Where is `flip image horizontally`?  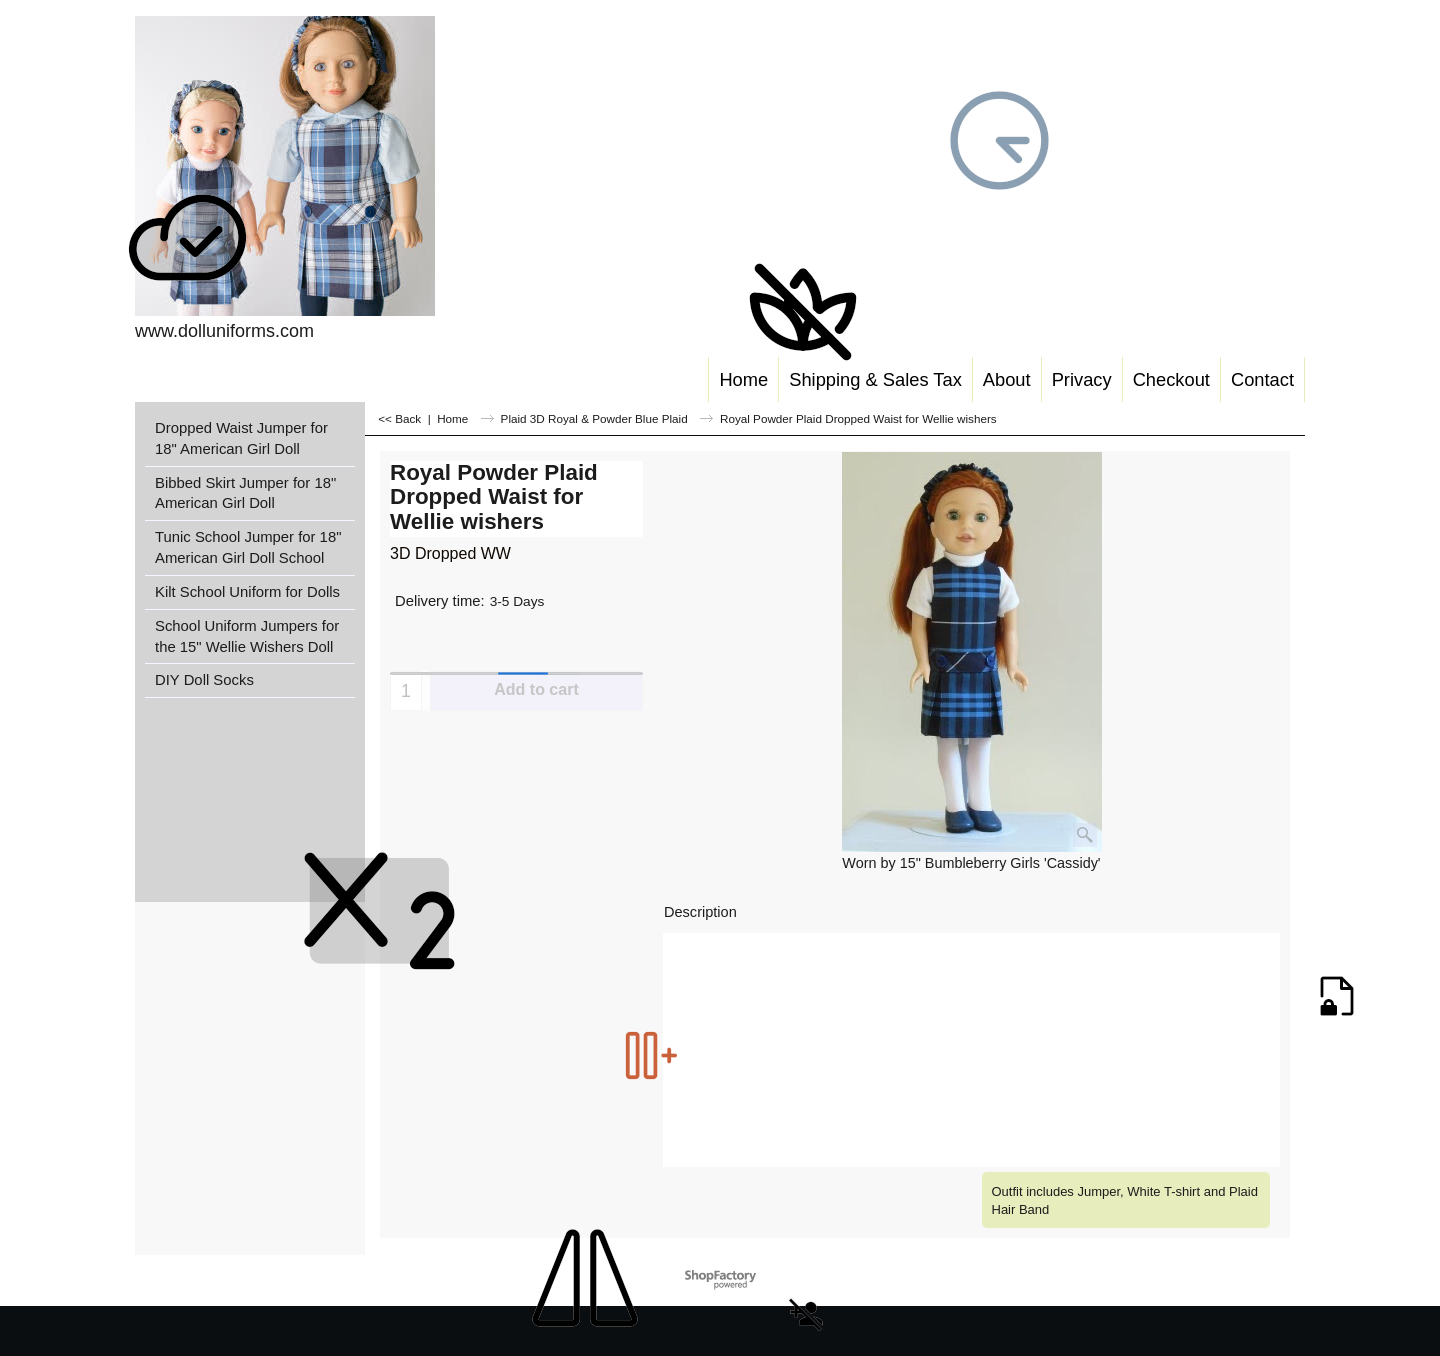
flip image horizontally is located at coordinates (585, 1282).